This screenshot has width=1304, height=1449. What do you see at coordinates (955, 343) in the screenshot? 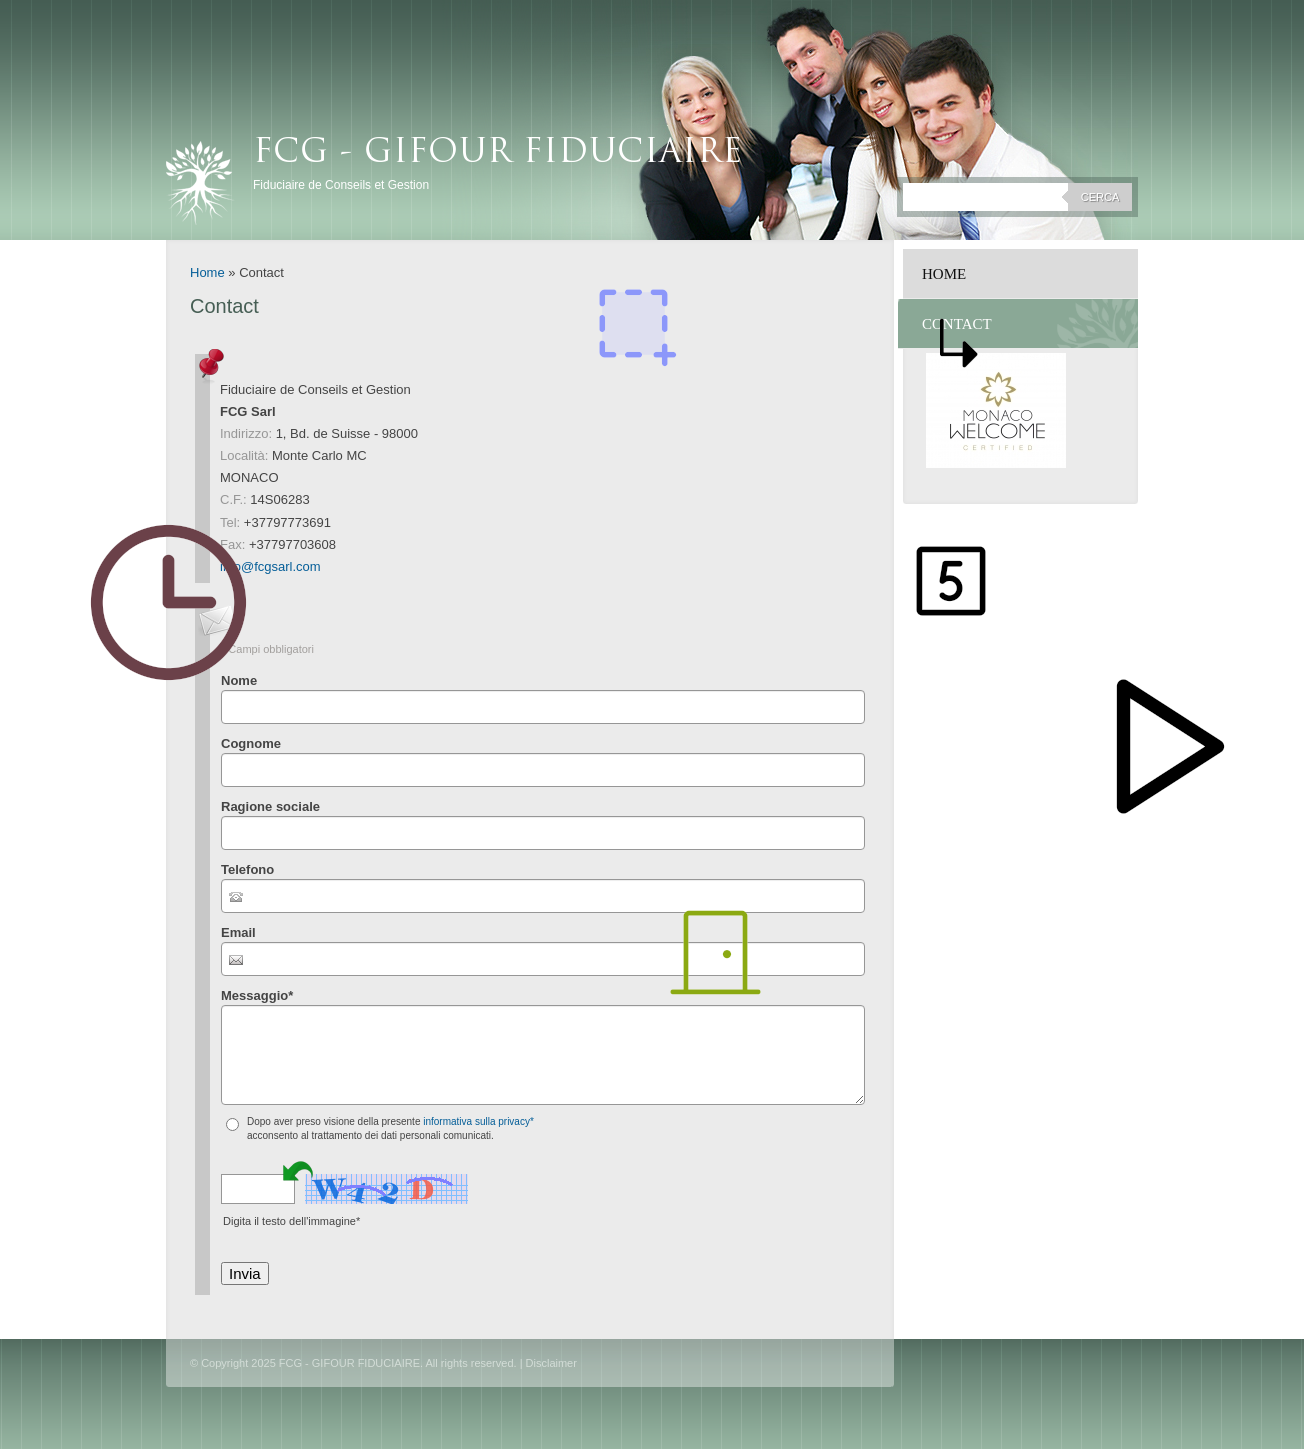
I see `reply to a message or comment` at bounding box center [955, 343].